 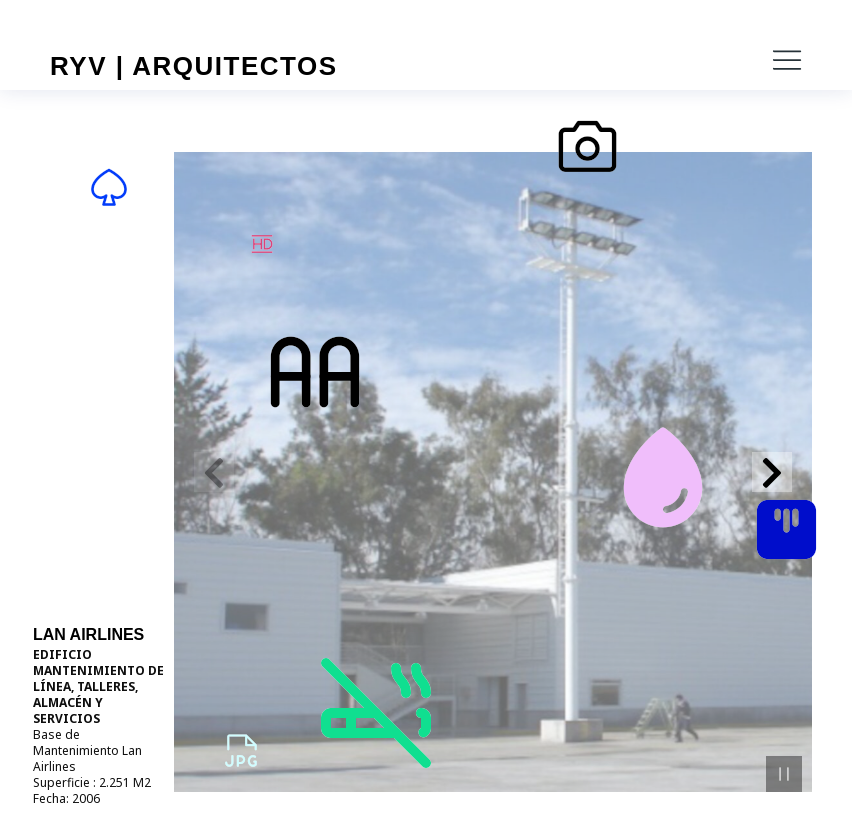 I want to click on take a photo, so click(x=587, y=147).